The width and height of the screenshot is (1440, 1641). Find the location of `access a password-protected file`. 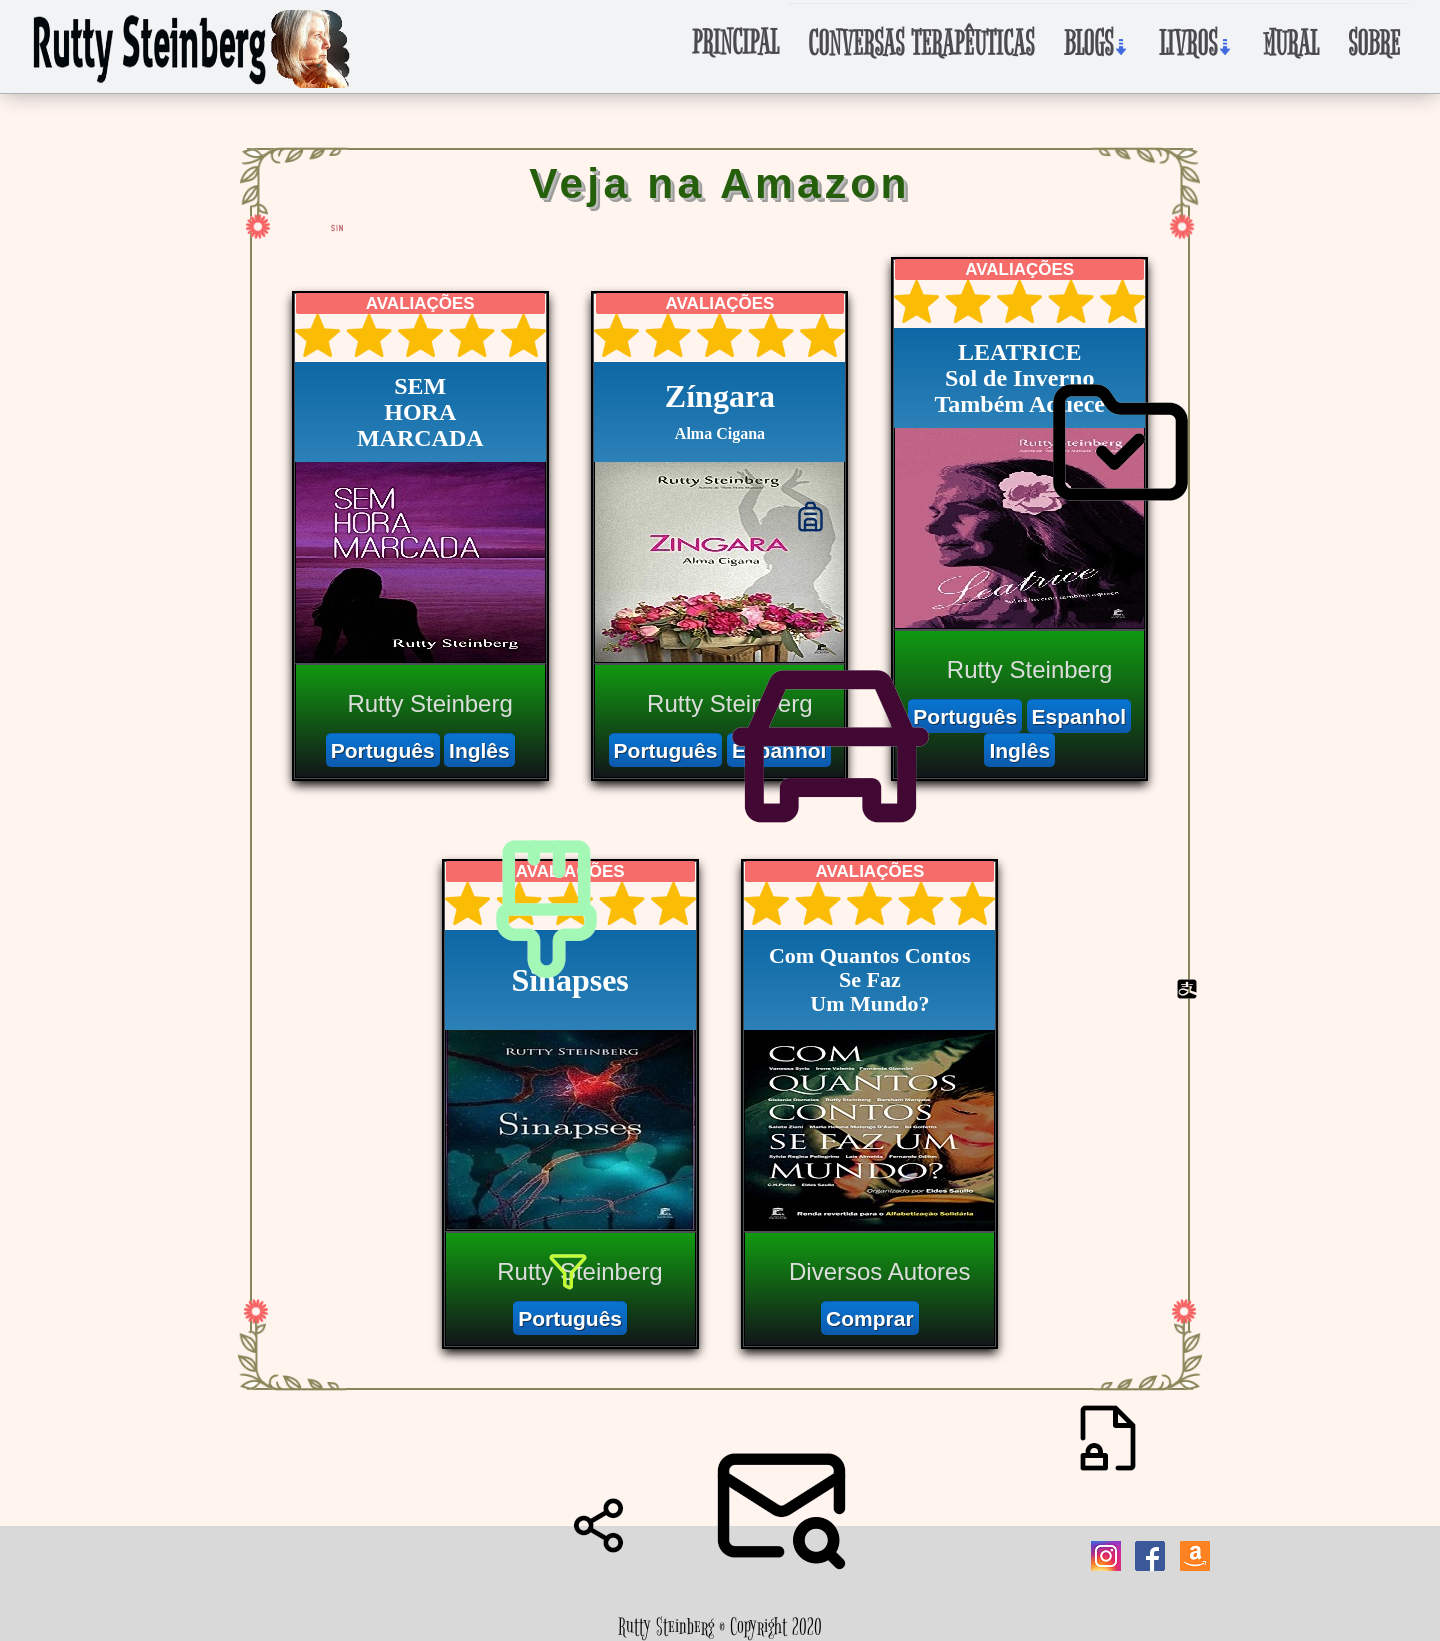

access a password-protected file is located at coordinates (1108, 1438).